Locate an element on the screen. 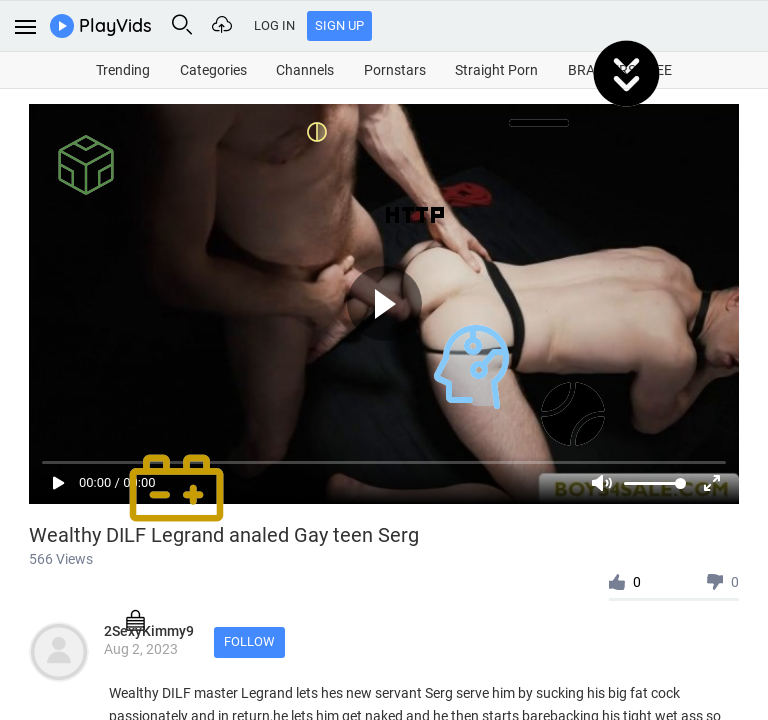  decrease quantity or value is located at coordinates (539, 123).